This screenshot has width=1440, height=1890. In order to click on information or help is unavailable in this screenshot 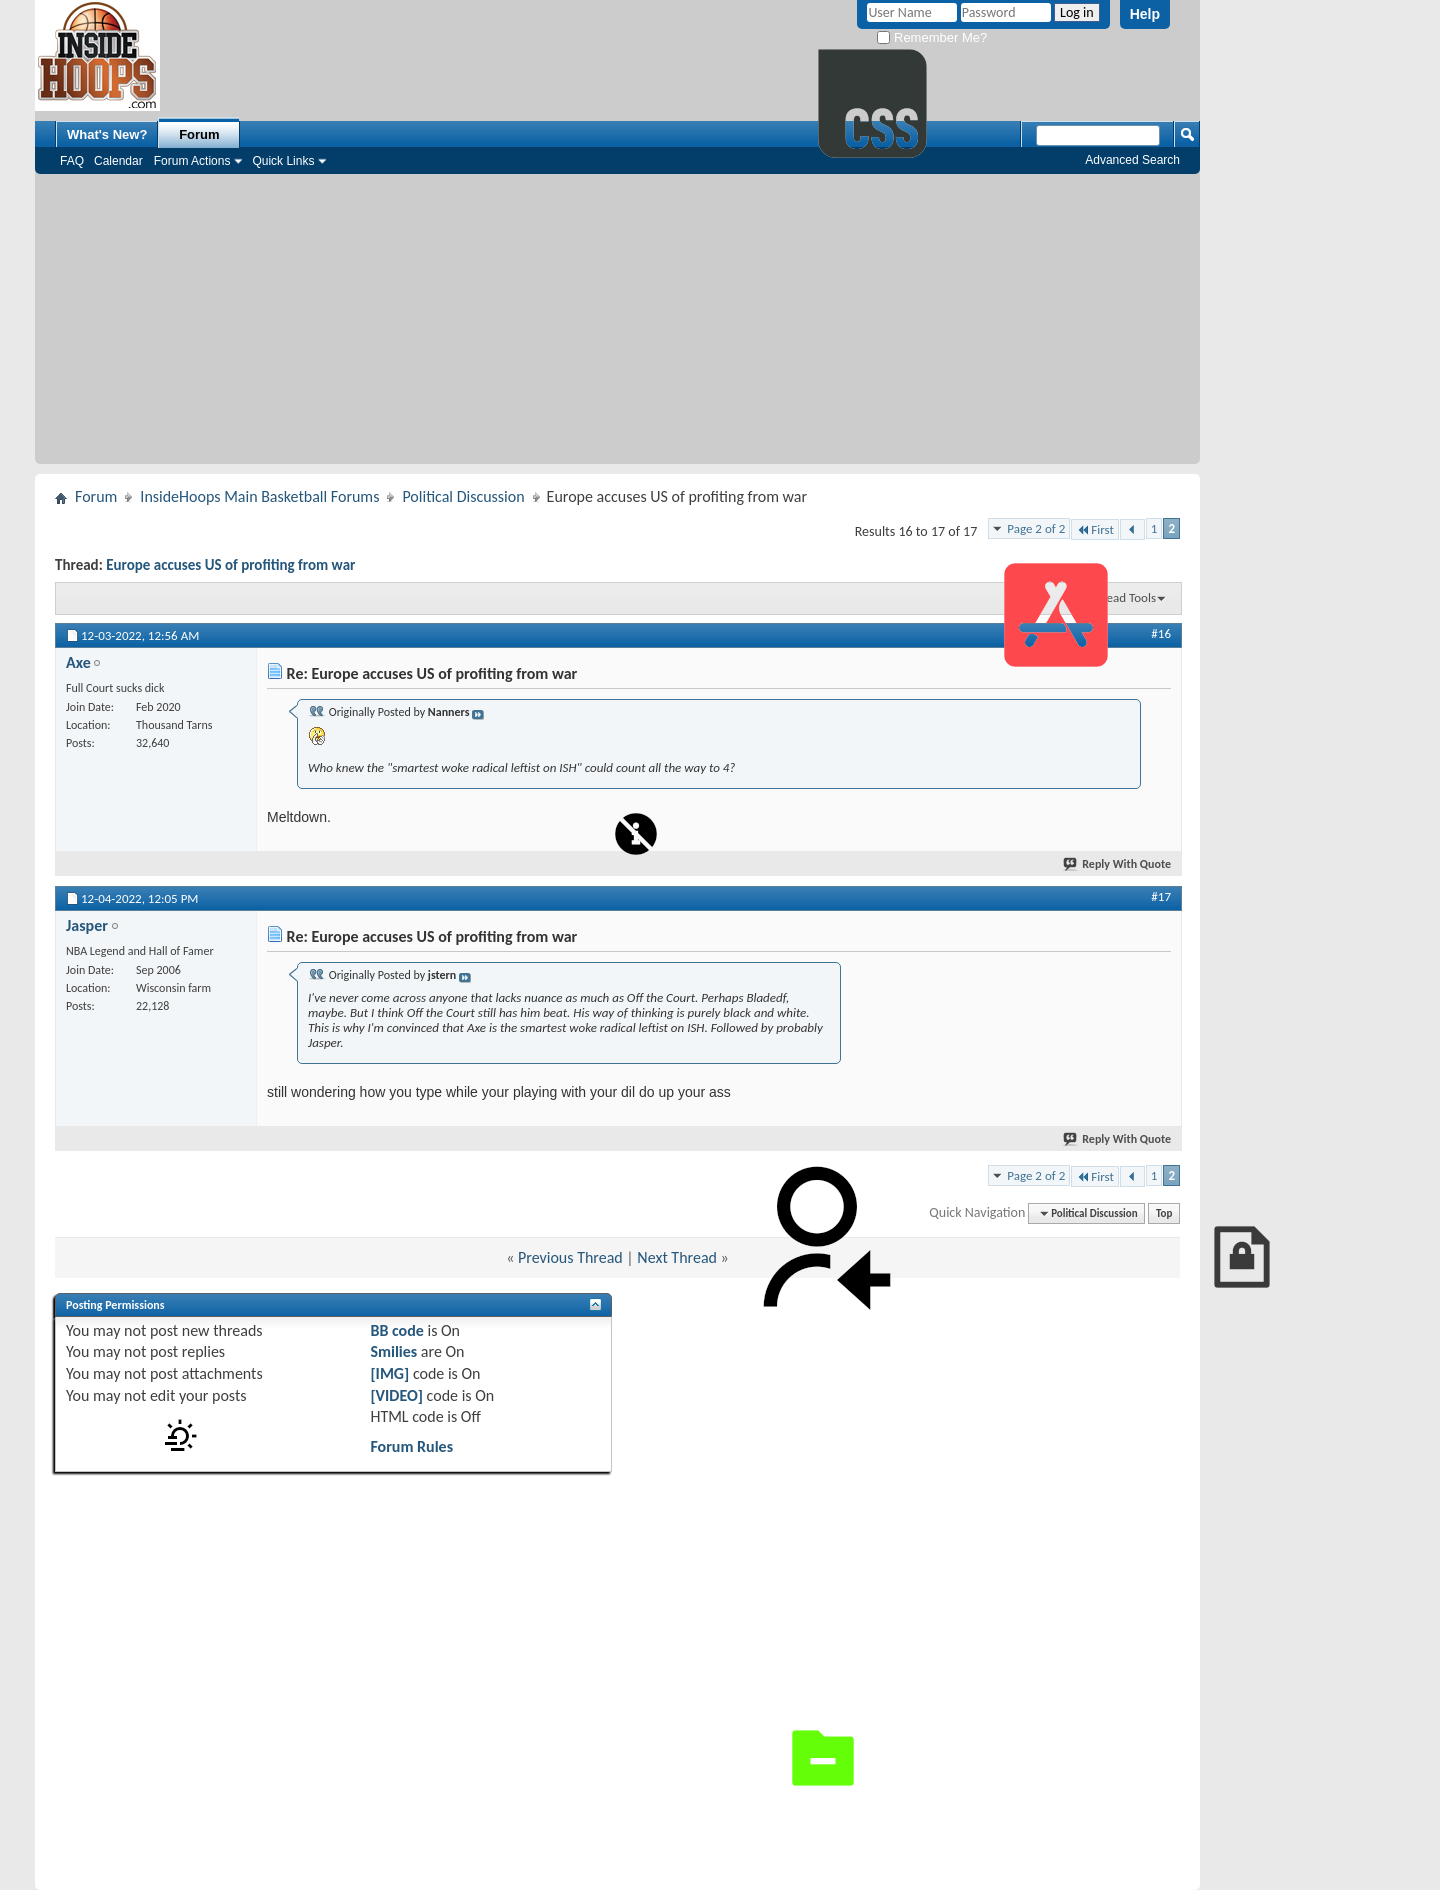, I will do `click(636, 834)`.